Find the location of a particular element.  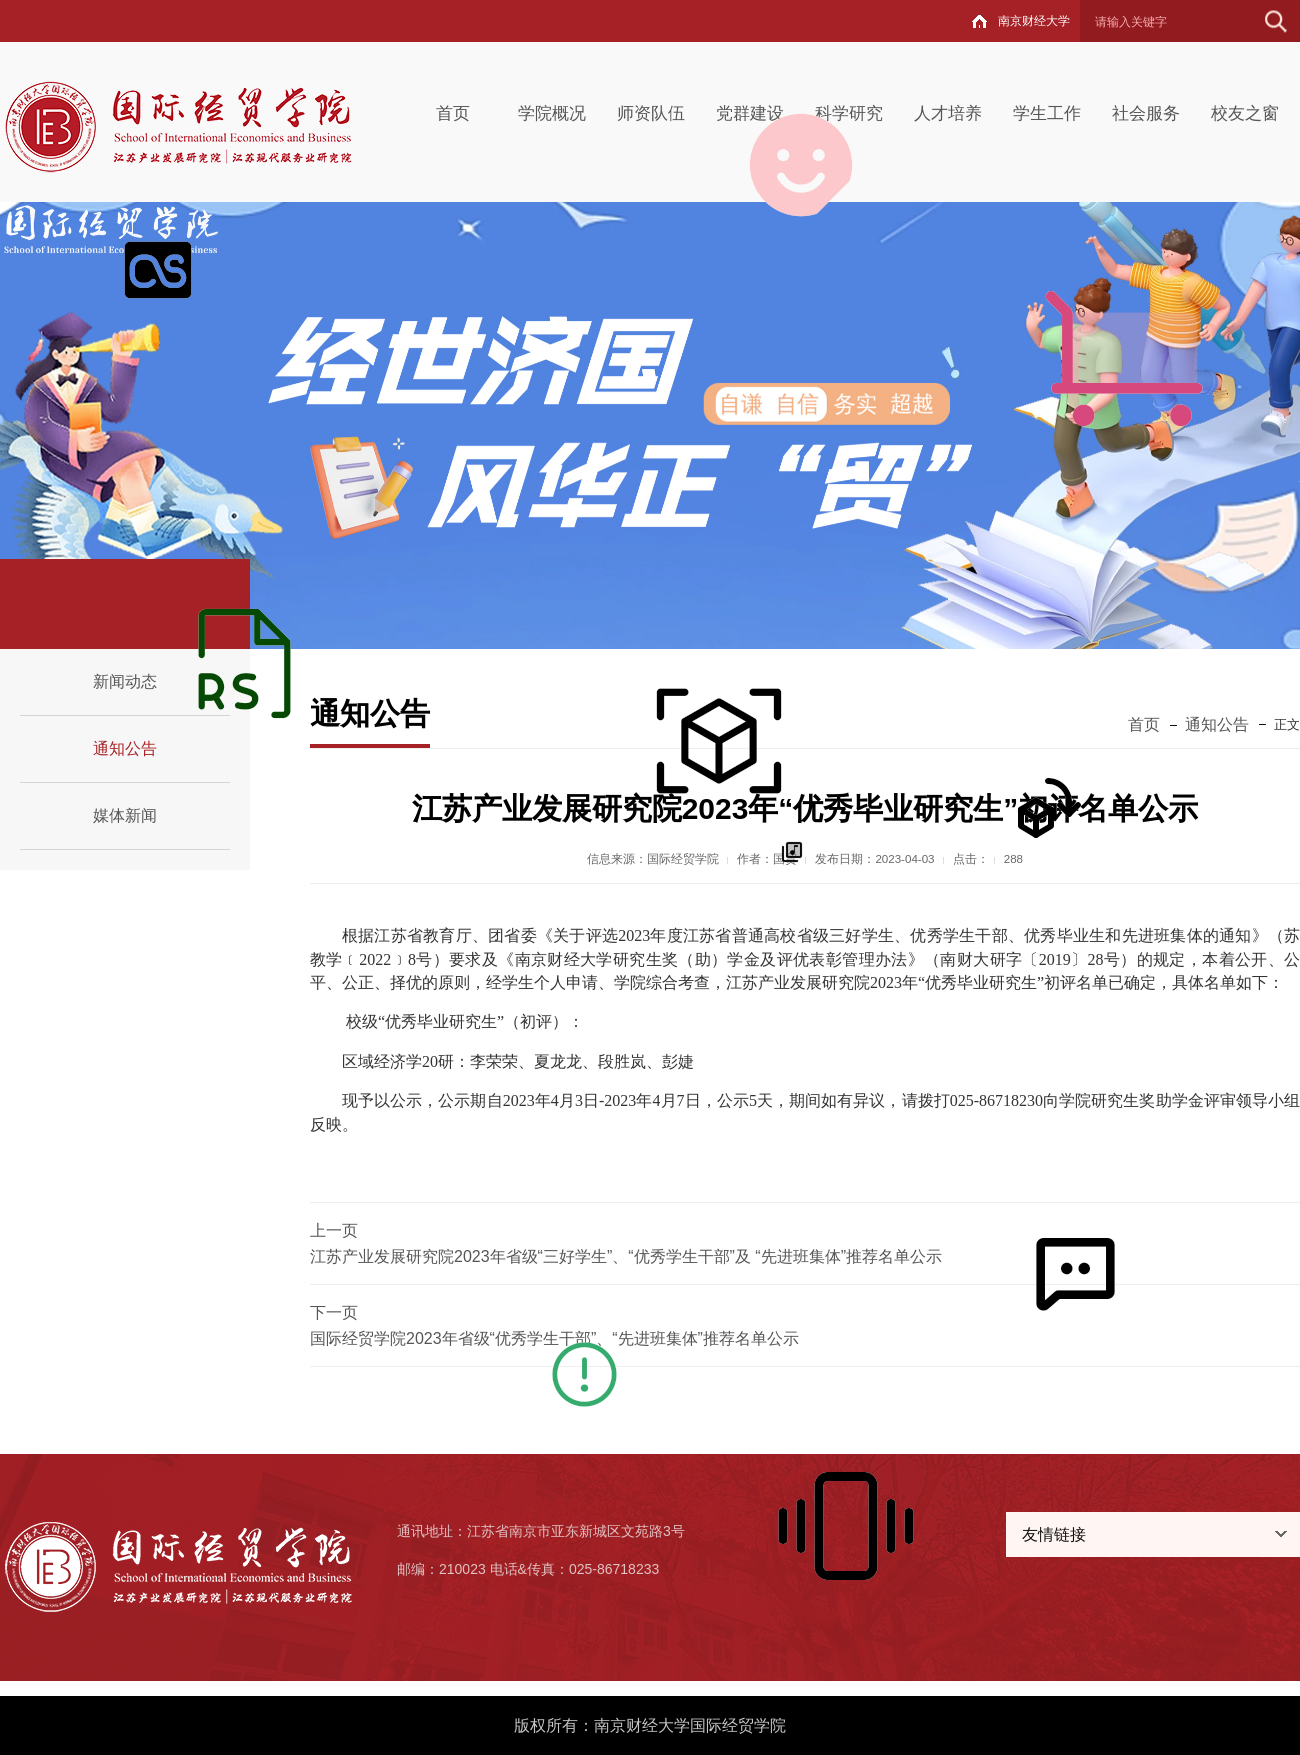

open chat or messaging is located at coordinates (1075, 1268).